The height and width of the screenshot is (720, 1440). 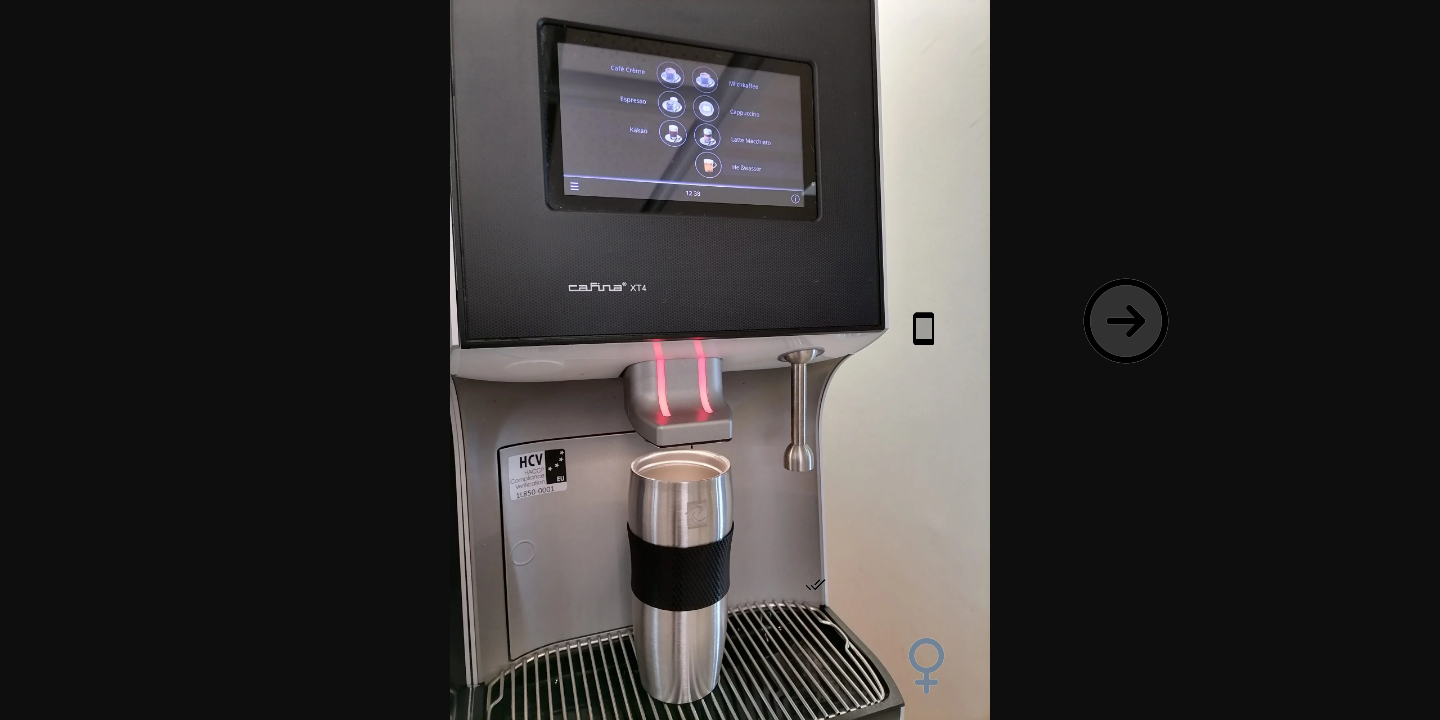 I want to click on set this device as your primary phone, so click(x=924, y=329).